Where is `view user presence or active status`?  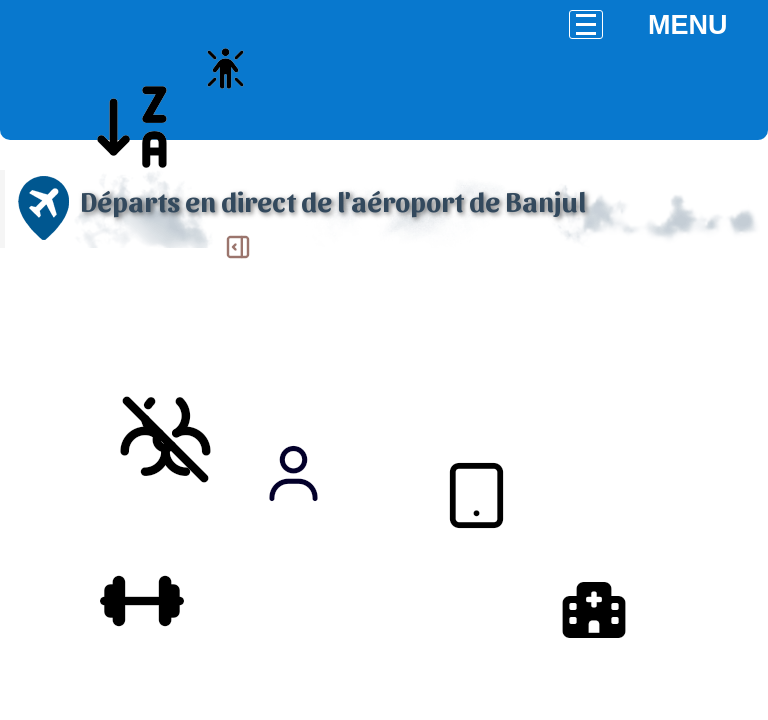
view user presence or active status is located at coordinates (225, 68).